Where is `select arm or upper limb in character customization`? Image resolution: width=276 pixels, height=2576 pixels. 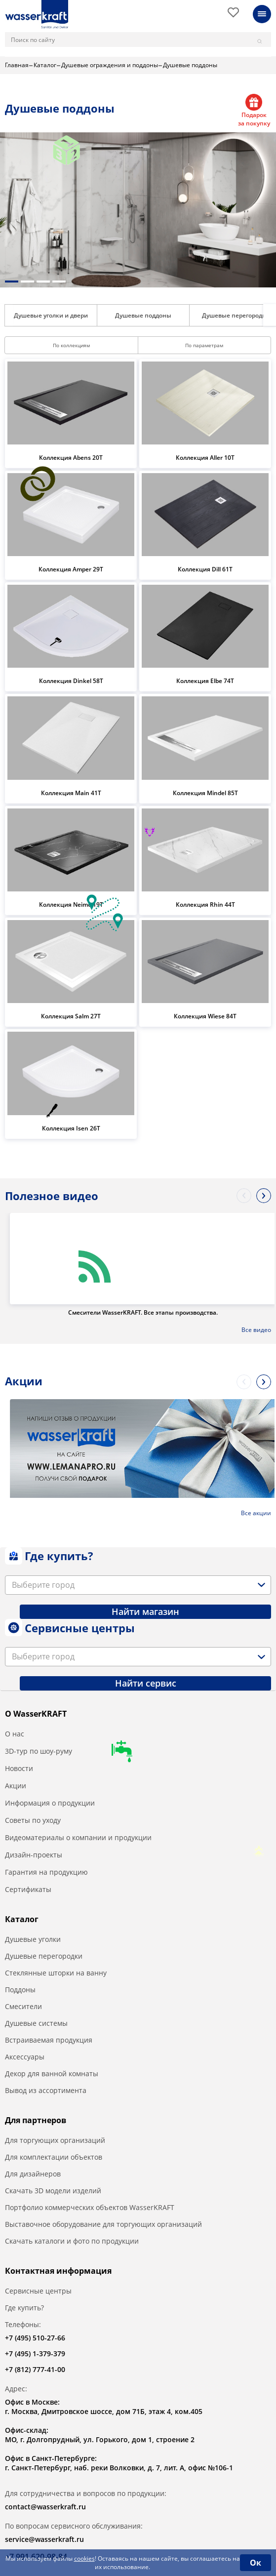 select arm or upper limb in character customization is located at coordinates (52, 1111).